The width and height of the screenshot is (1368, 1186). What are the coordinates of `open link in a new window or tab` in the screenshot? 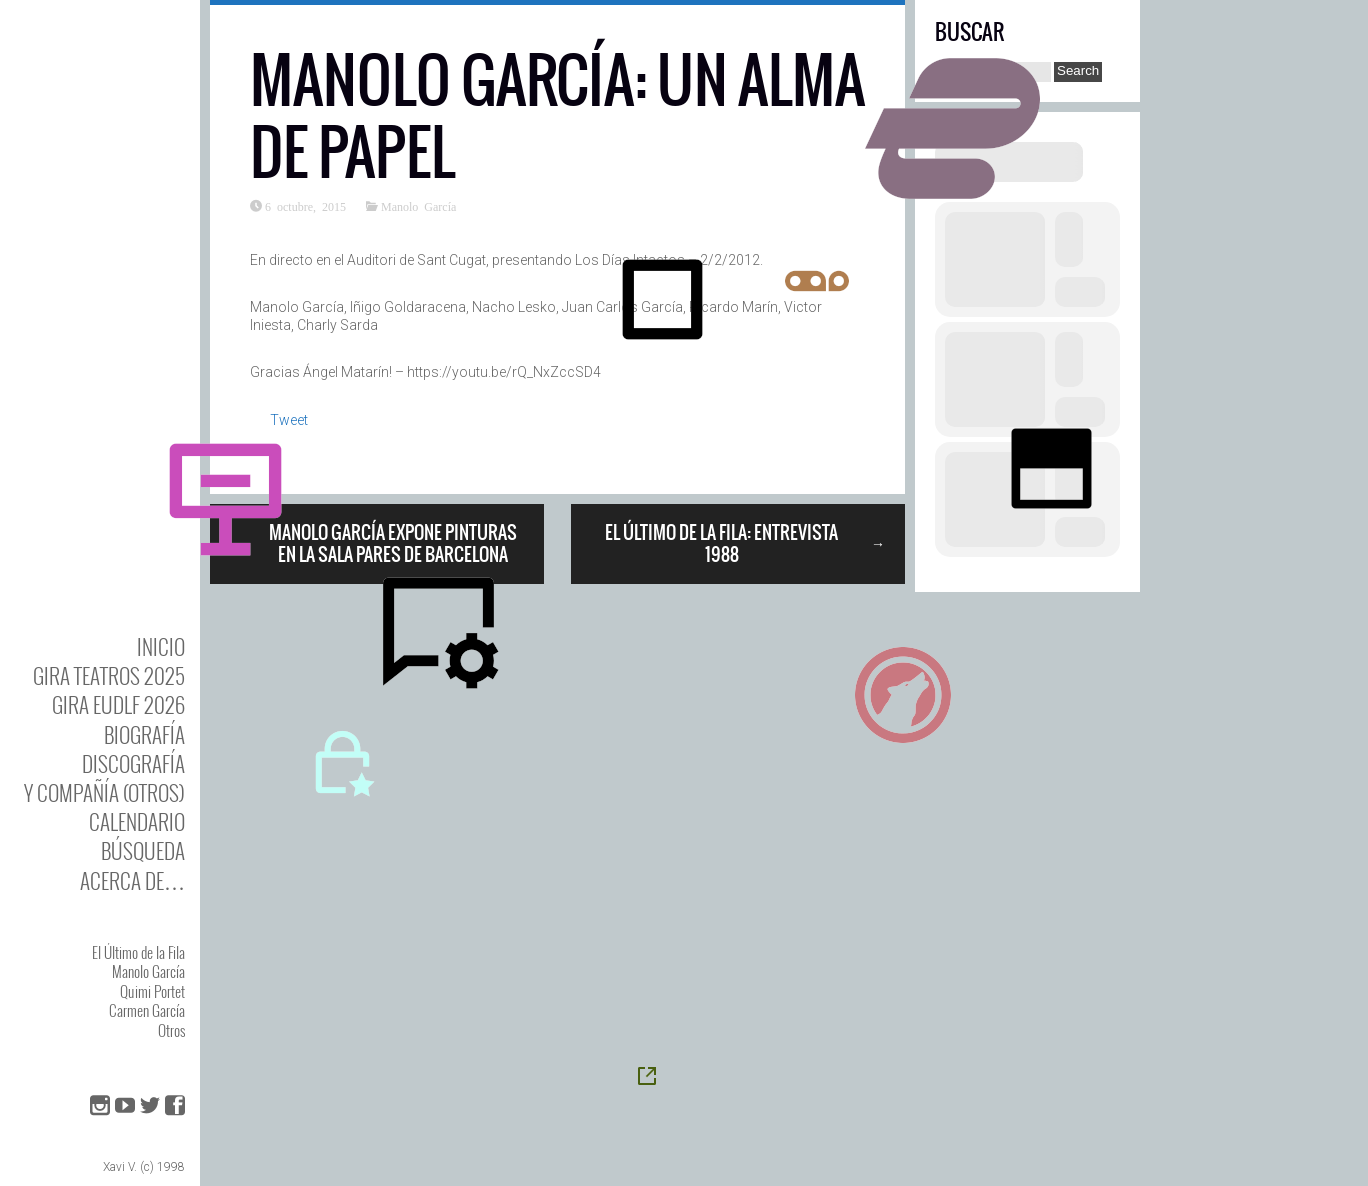 It's located at (647, 1076).